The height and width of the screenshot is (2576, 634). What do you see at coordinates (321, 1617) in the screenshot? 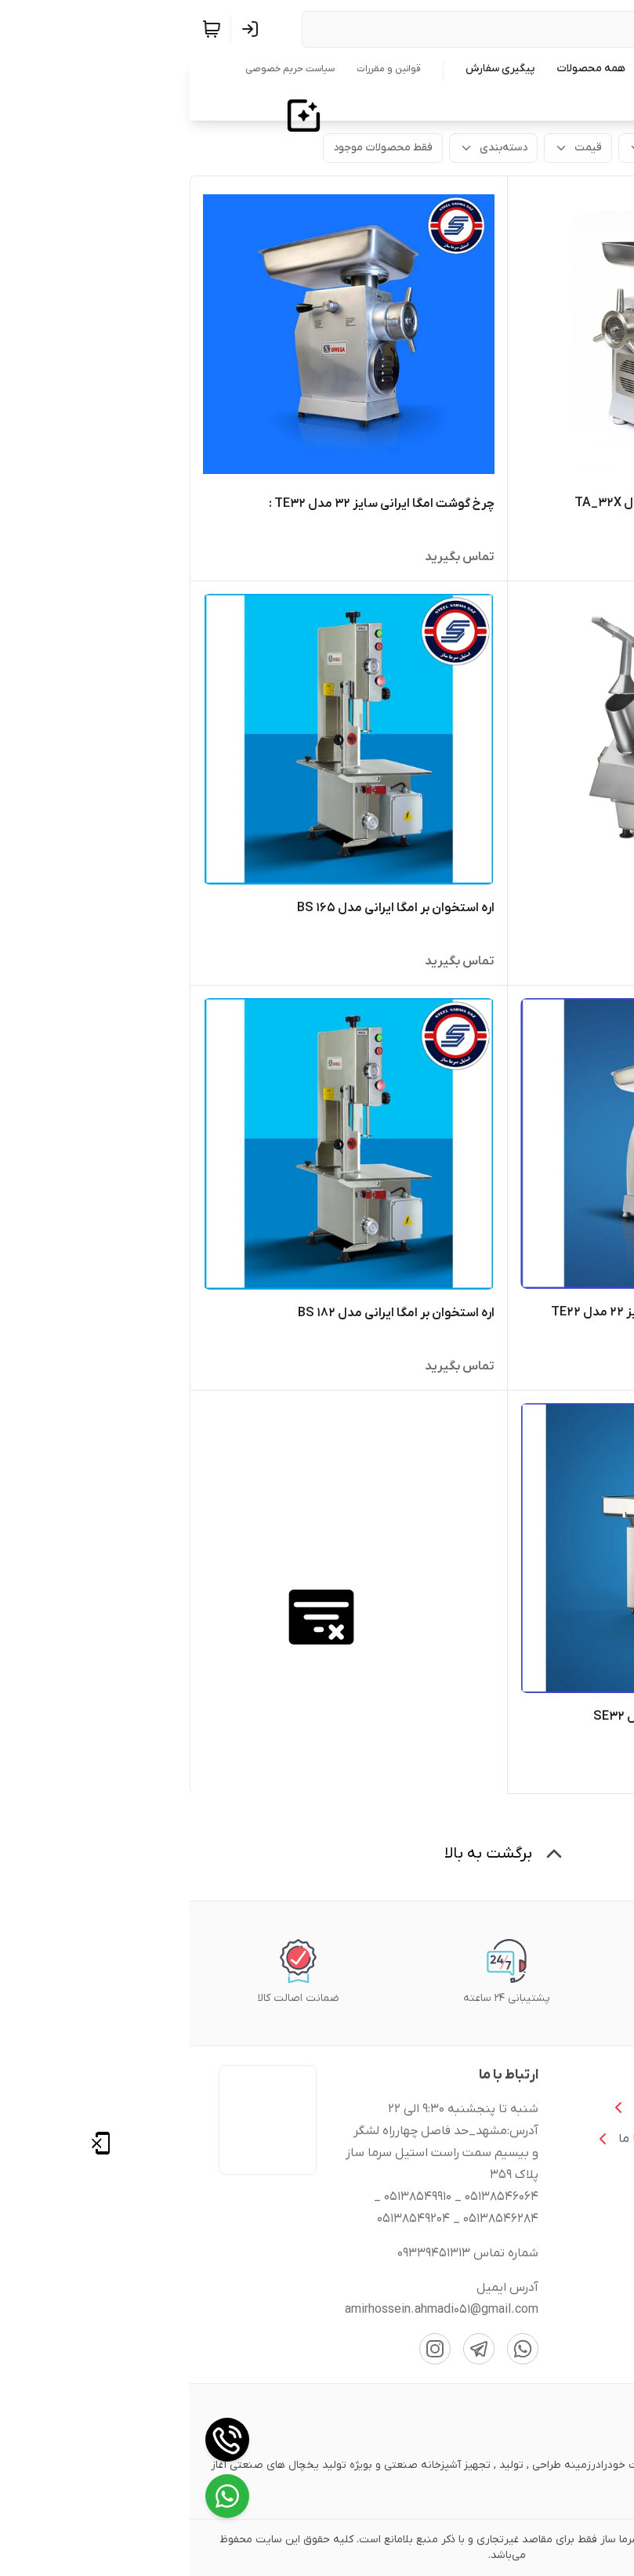
I see `clear all active filters` at bounding box center [321, 1617].